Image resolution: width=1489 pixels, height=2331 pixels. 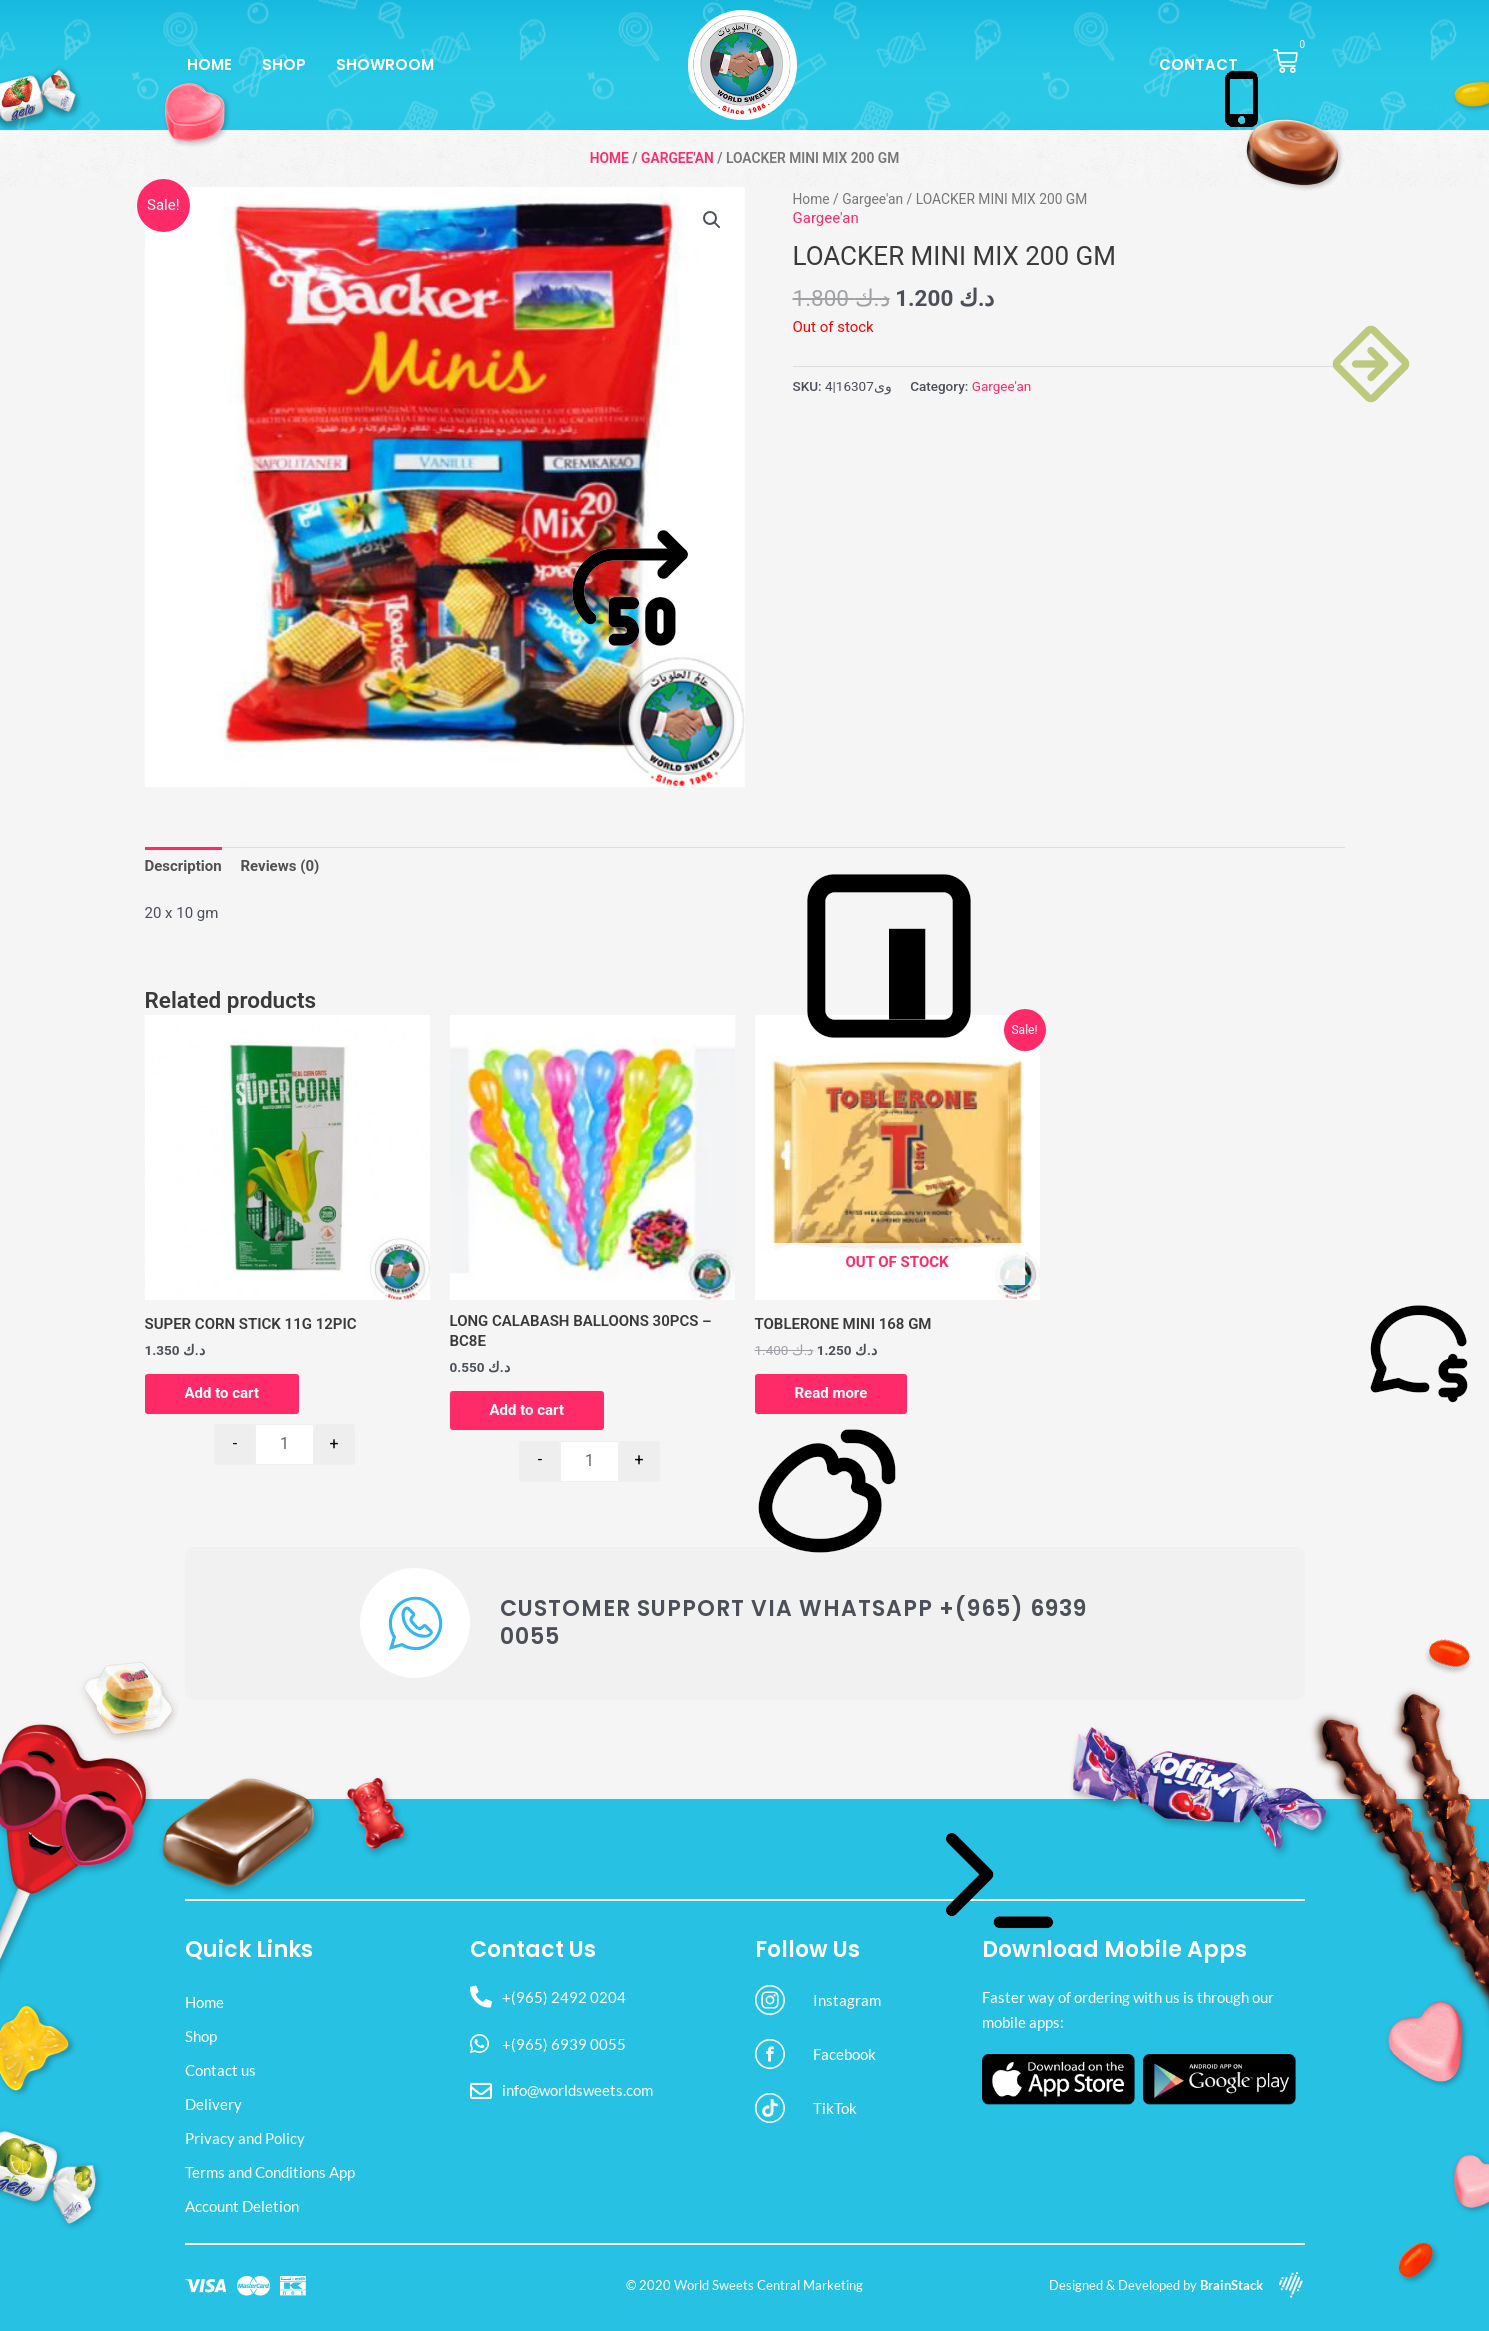 What do you see at coordinates (999, 1880) in the screenshot?
I see `open command line terminal` at bounding box center [999, 1880].